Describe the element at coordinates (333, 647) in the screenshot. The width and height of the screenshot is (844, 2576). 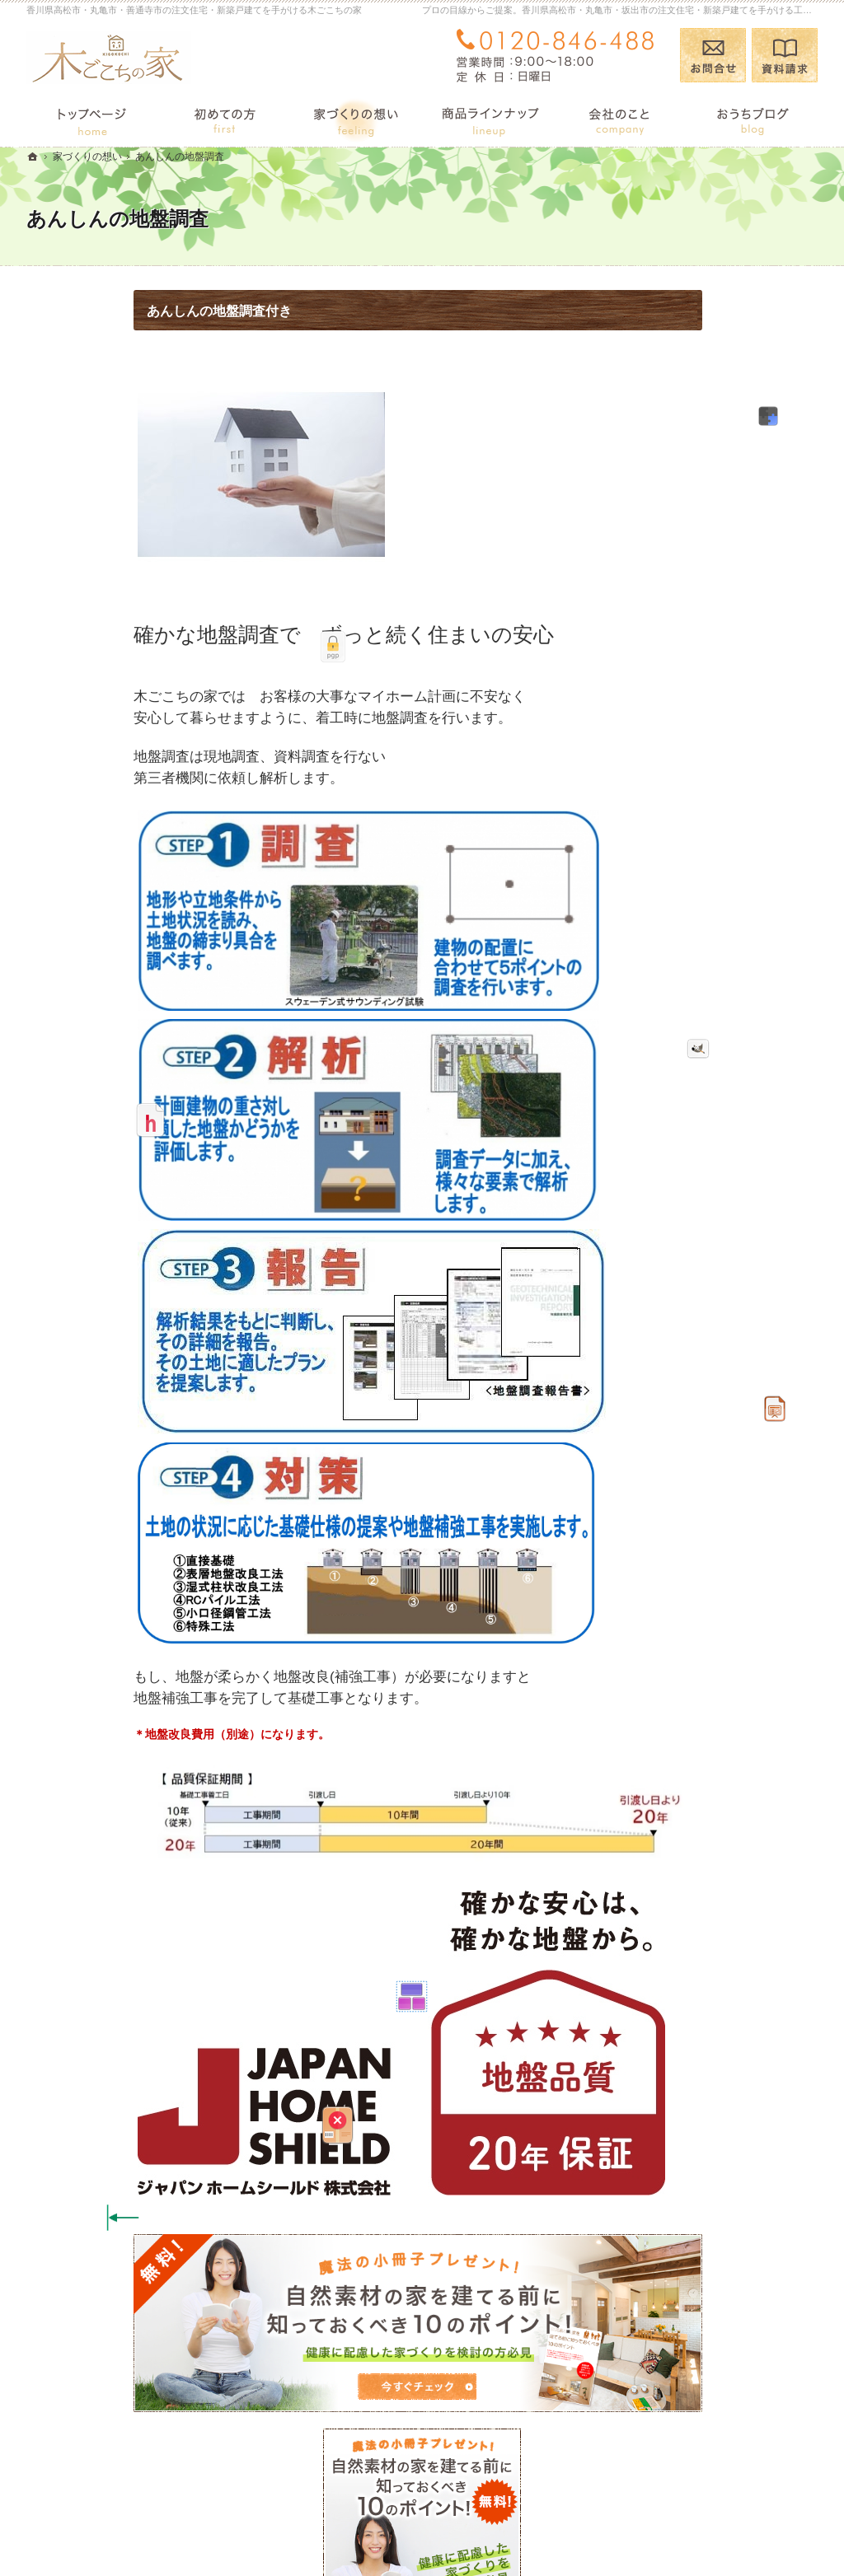
I see `a pgp-encrypted file` at that location.